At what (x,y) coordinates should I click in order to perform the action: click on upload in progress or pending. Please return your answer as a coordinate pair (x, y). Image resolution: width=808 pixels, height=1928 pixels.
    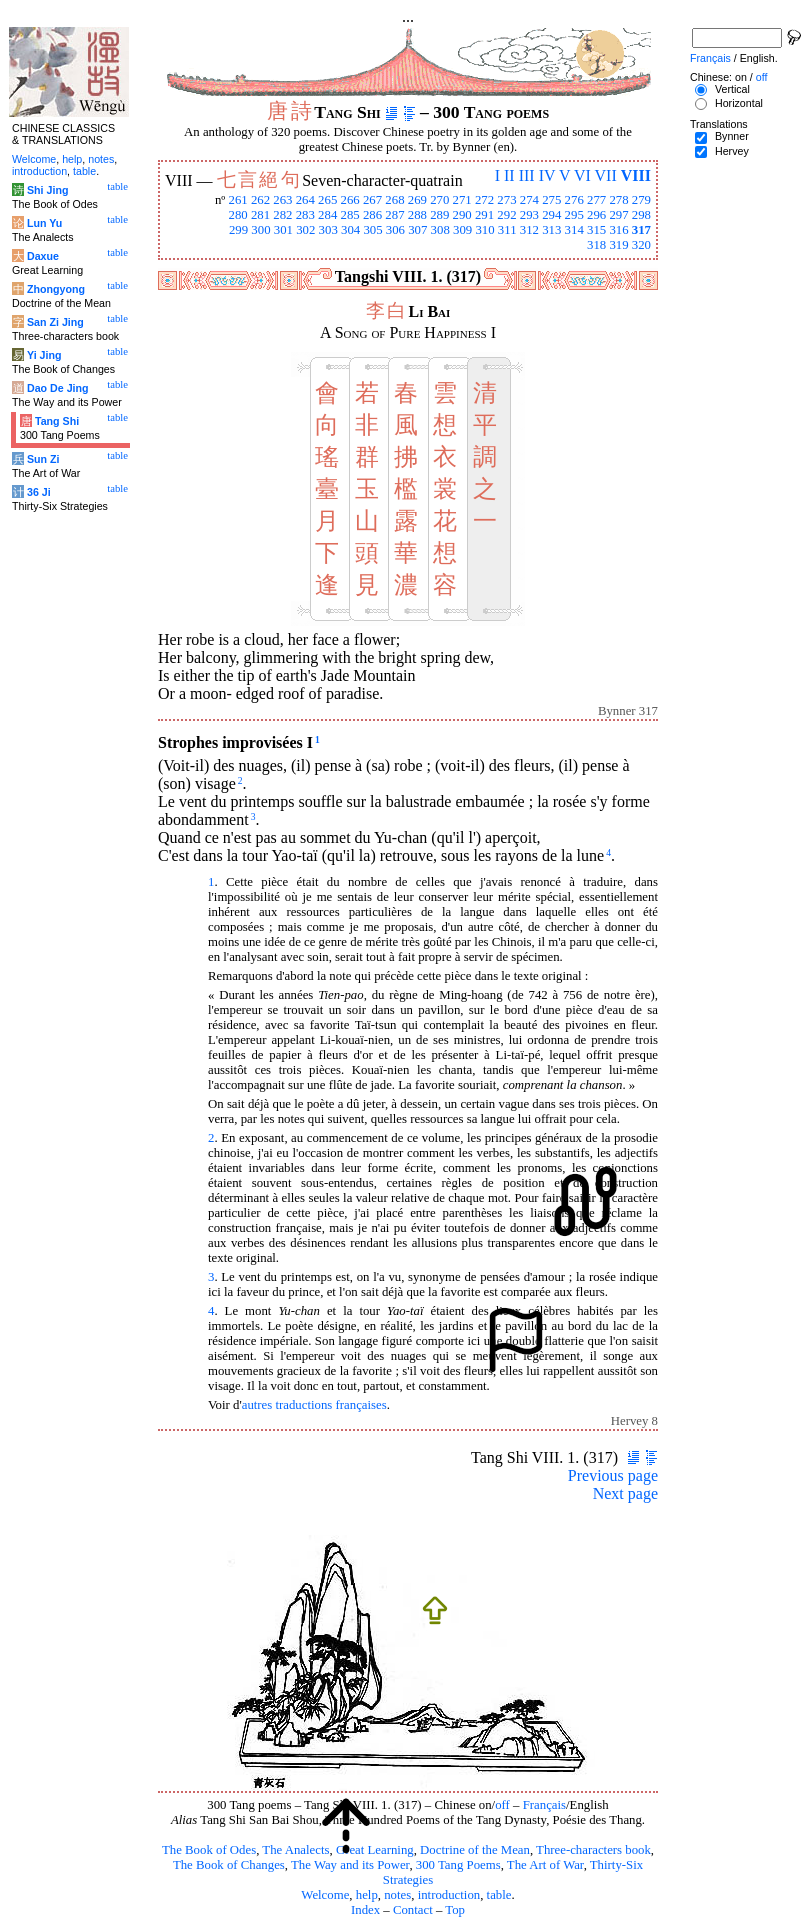
    Looking at the image, I should click on (346, 1826).